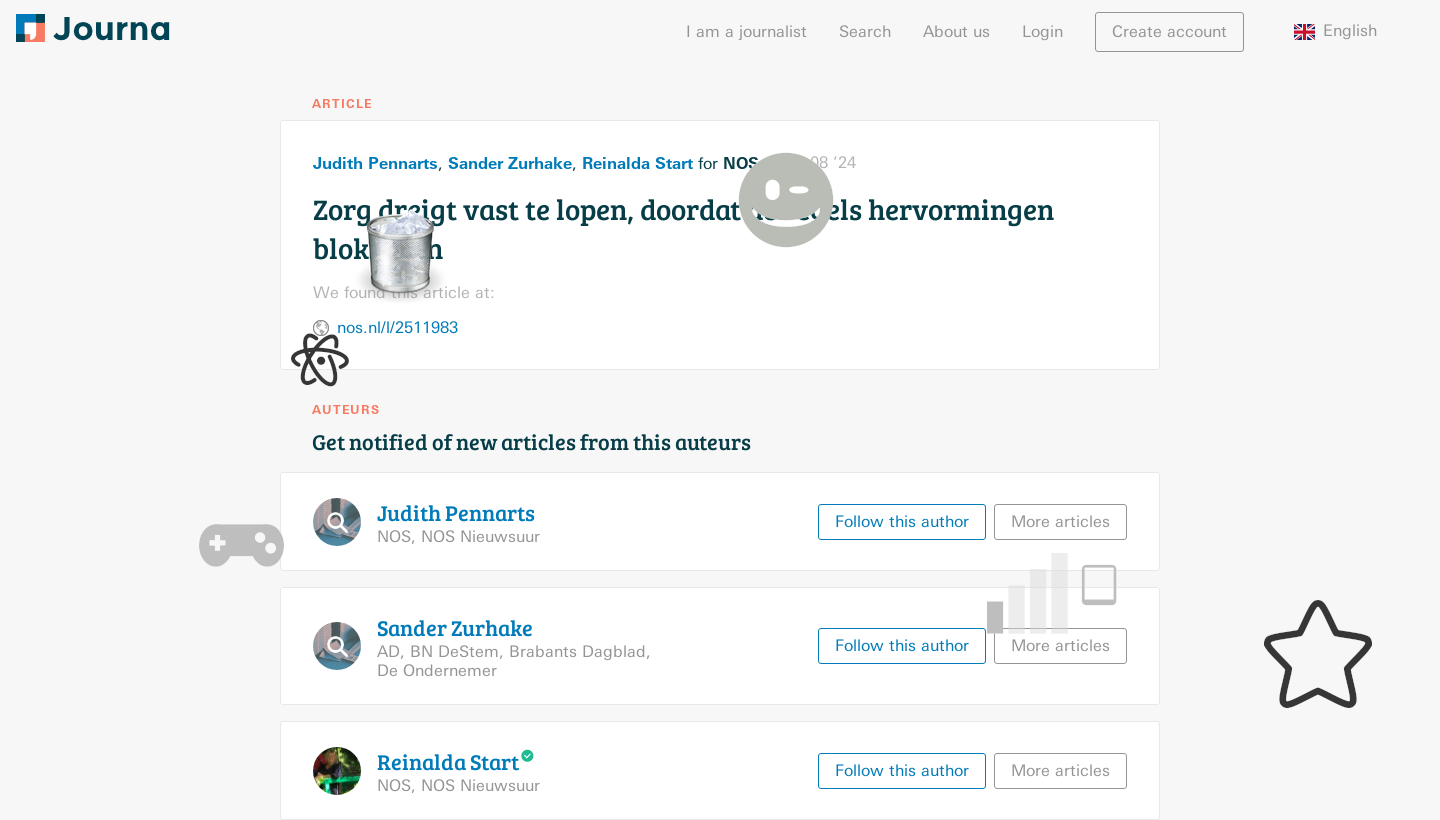 The width and height of the screenshot is (1440, 820). I want to click on game controller input device, so click(241, 545).